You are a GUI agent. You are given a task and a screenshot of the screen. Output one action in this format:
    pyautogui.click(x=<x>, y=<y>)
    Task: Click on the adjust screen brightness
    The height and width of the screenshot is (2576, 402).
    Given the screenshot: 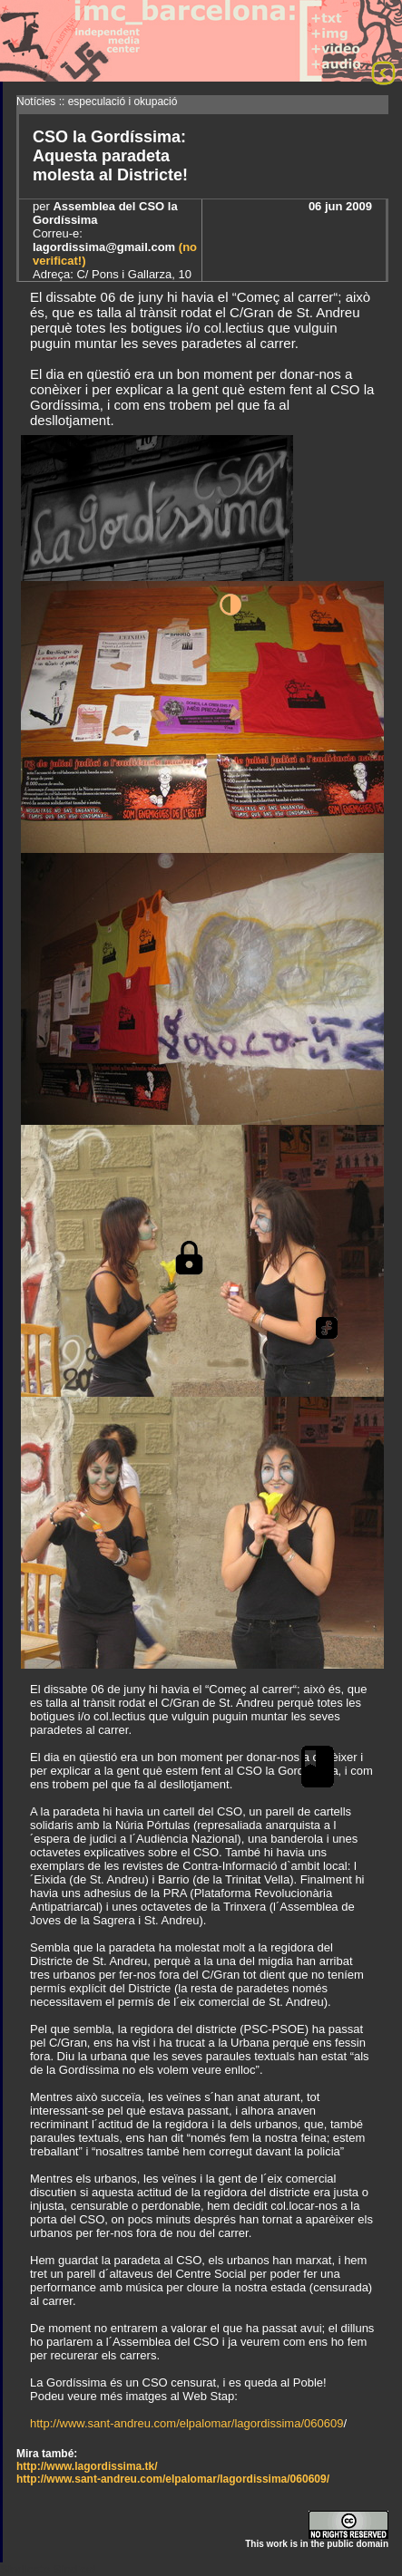 What is the action you would take?
    pyautogui.click(x=230, y=605)
    